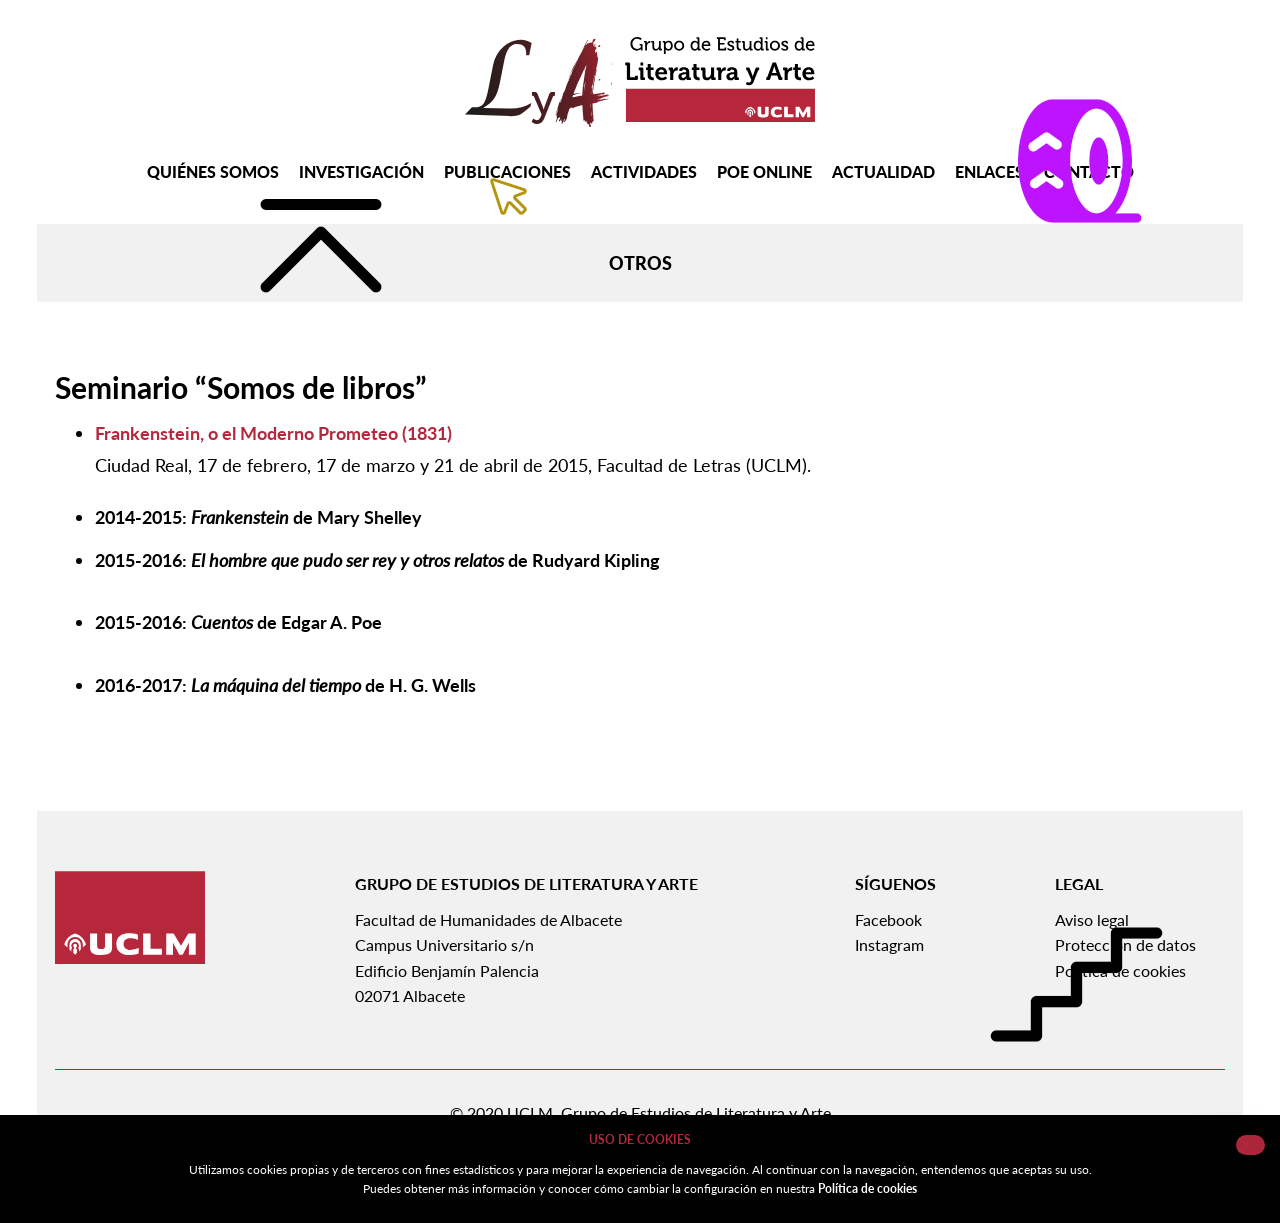 This screenshot has width=1280, height=1223. I want to click on navigate to stairs or level changes, so click(1076, 984).